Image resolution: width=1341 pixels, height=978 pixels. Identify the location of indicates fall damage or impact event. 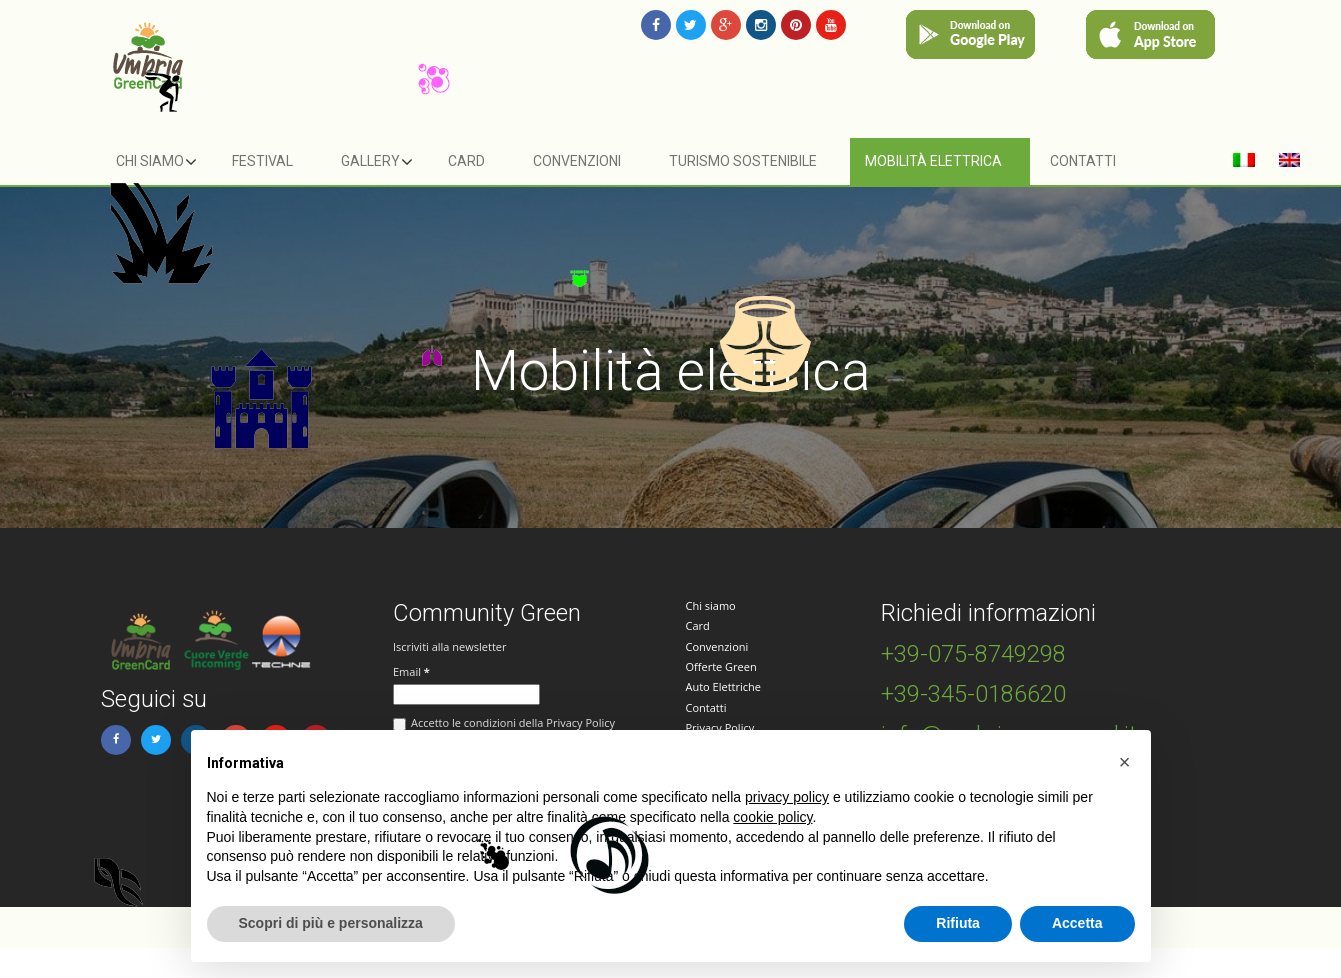
(161, 234).